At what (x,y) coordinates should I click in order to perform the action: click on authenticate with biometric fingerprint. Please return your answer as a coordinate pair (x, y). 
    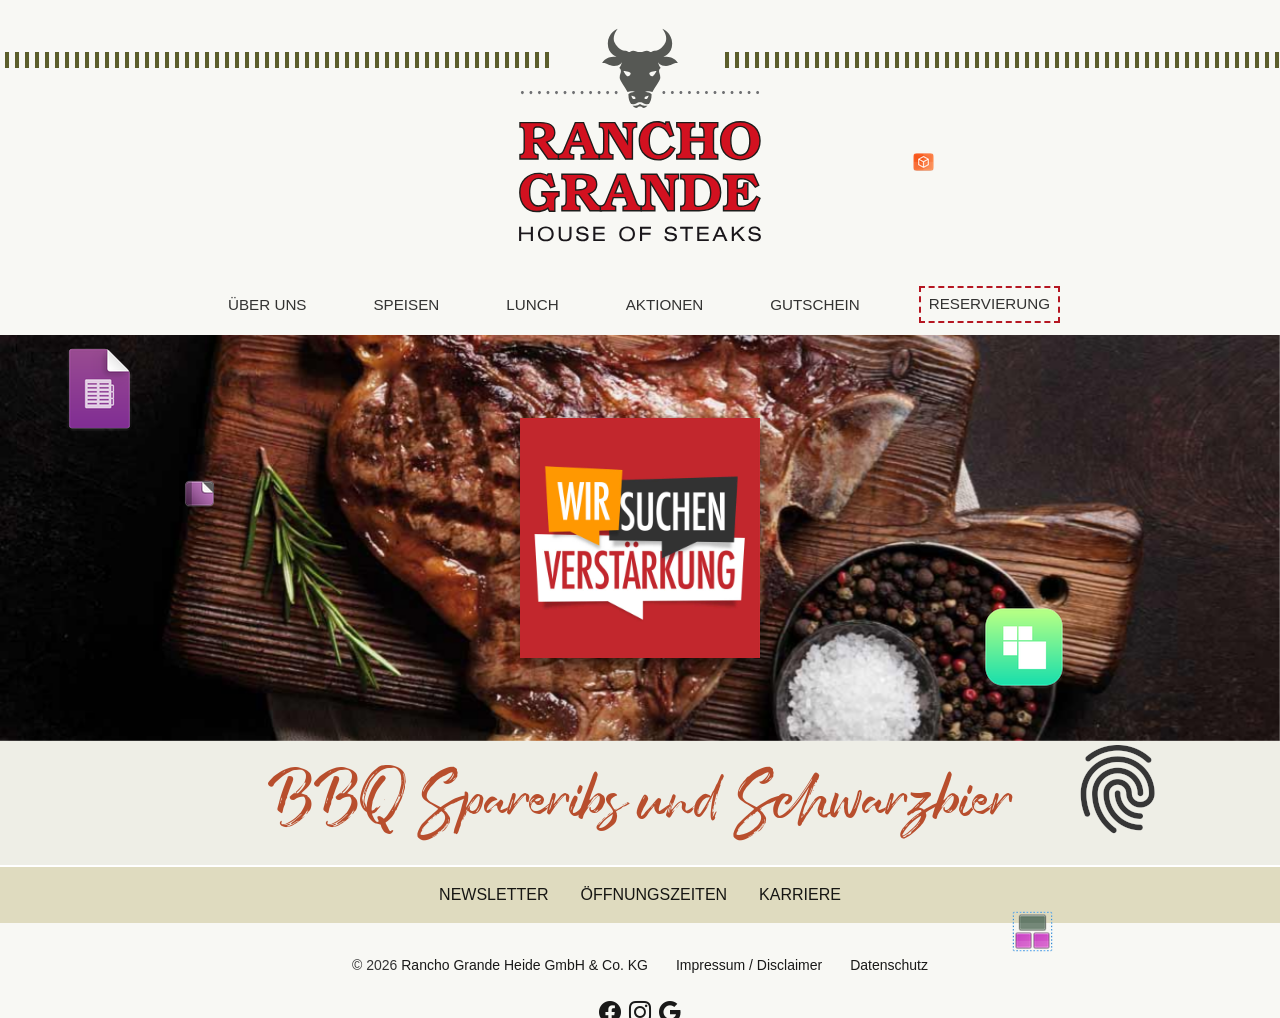
    Looking at the image, I should click on (1120, 790).